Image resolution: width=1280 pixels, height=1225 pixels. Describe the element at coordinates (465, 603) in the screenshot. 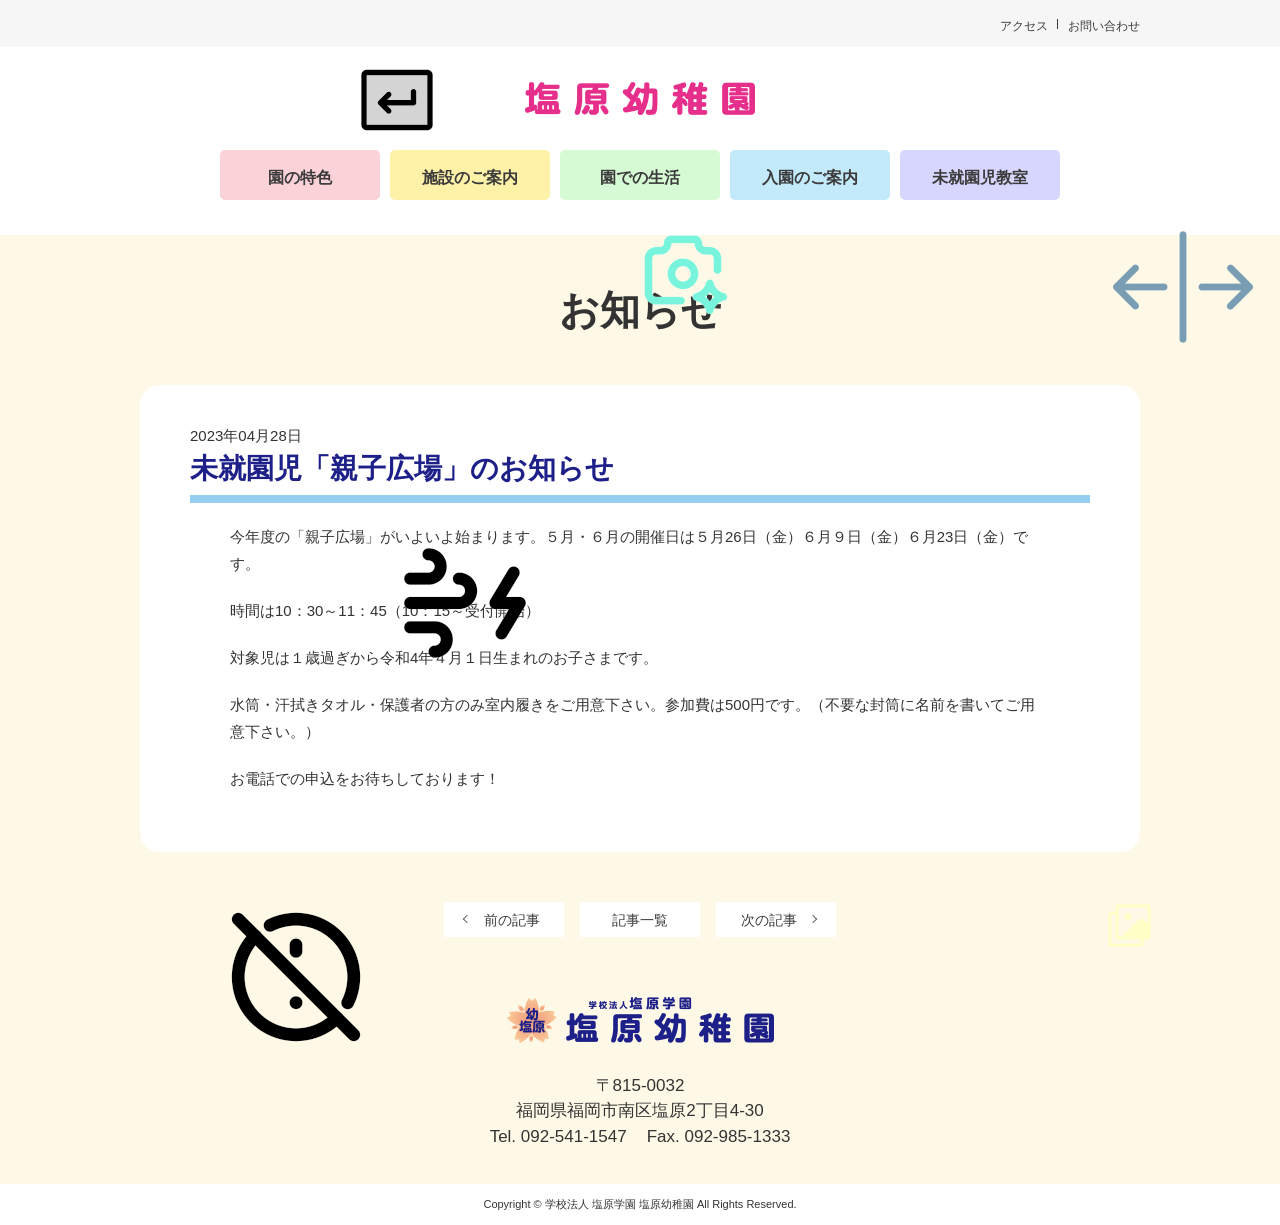

I see `wind power or wind energy generation` at that location.